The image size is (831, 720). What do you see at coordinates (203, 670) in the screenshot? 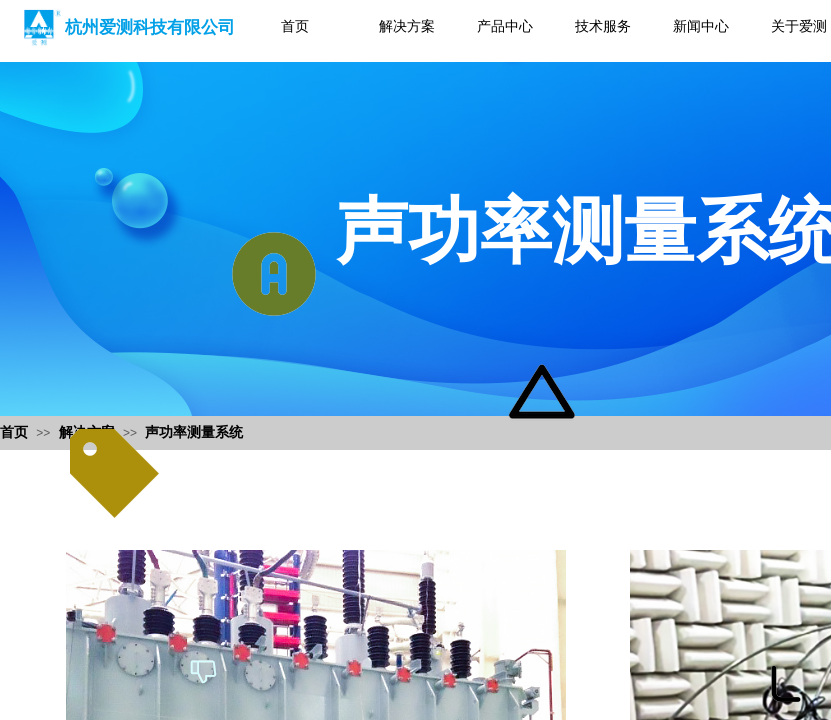
I see `dislike or downvote content` at bounding box center [203, 670].